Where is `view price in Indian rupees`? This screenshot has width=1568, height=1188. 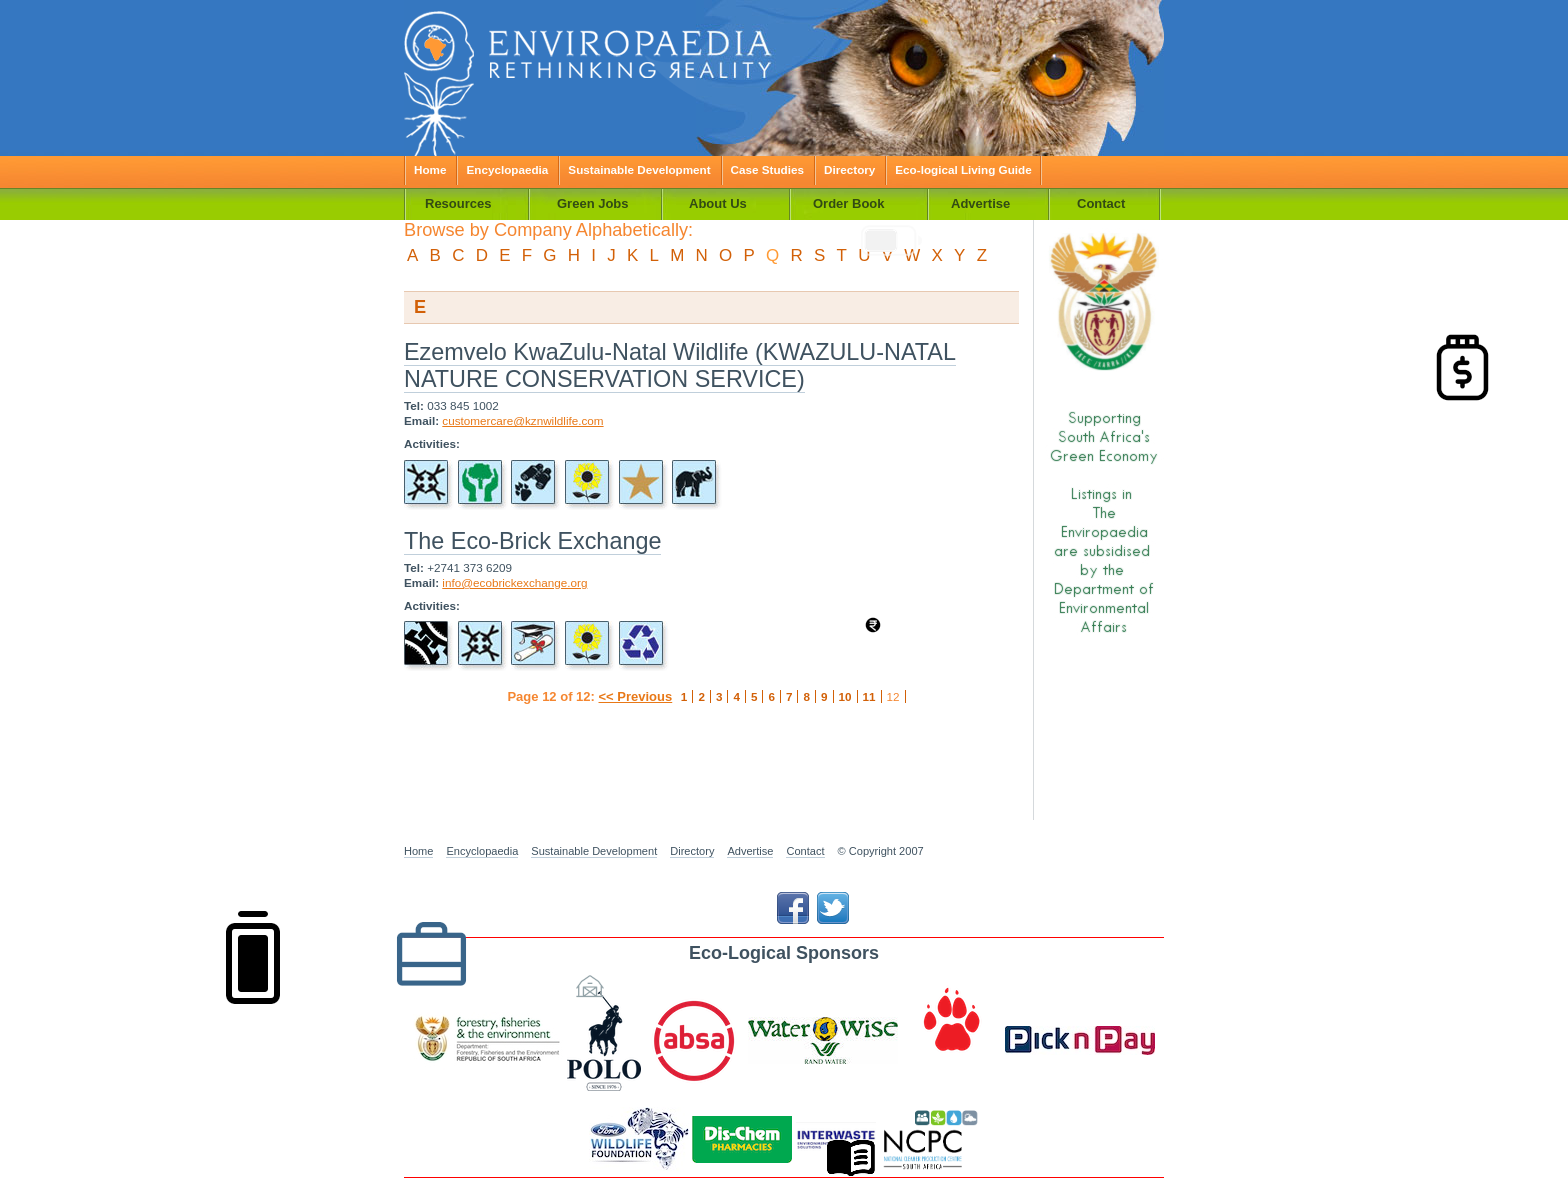 view price in Indian rupees is located at coordinates (873, 625).